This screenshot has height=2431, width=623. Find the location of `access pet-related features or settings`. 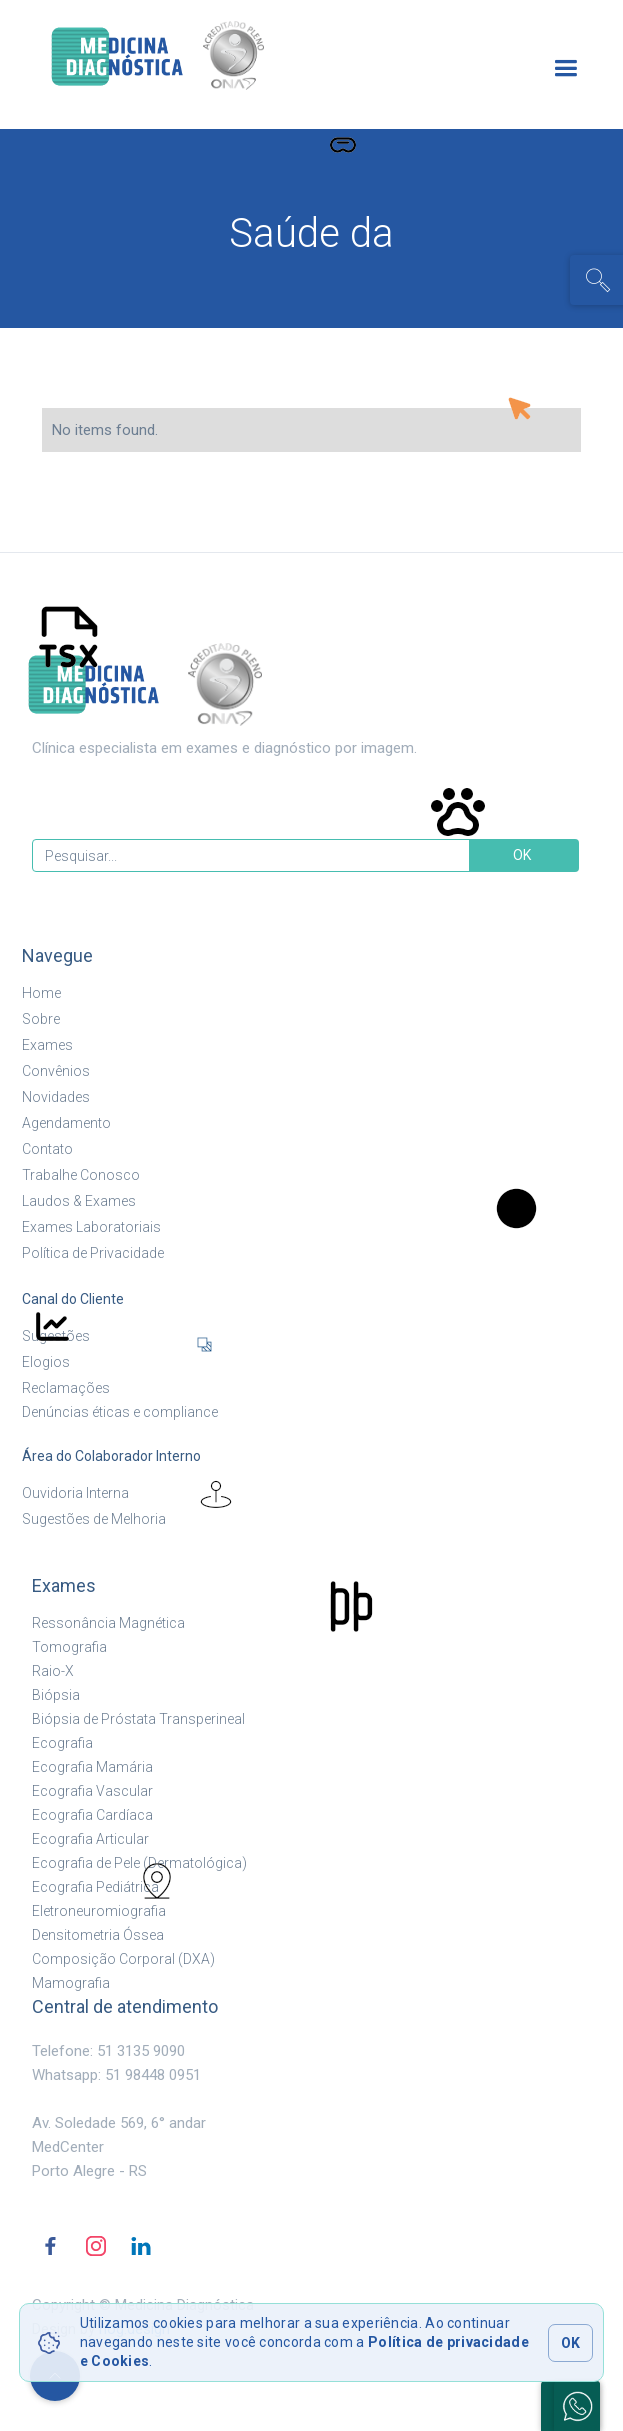

access pet-related features or settings is located at coordinates (458, 811).